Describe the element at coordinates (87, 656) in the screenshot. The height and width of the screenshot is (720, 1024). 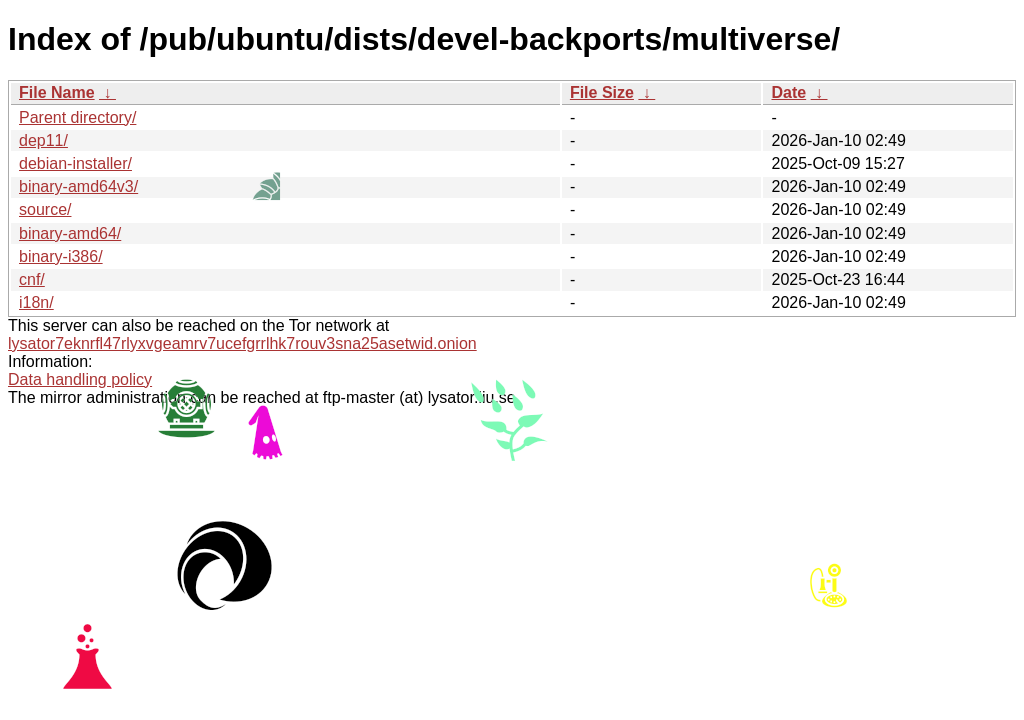
I see `indicates acid or corrosive substance in gameplay` at that location.